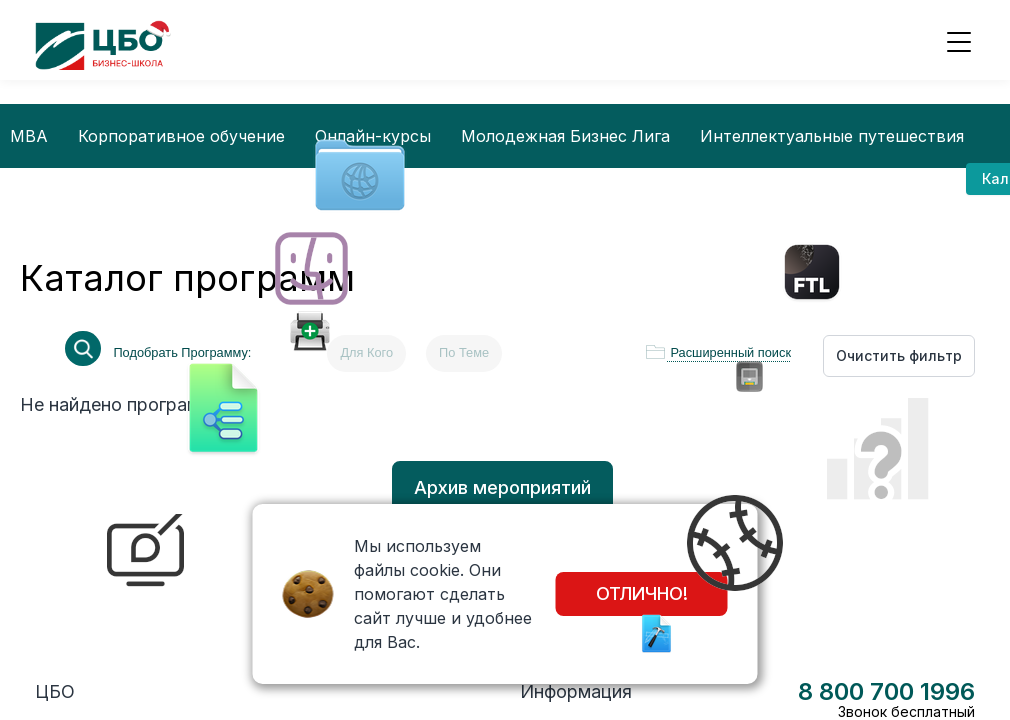 Image resolution: width=1010 pixels, height=720 pixels. What do you see at coordinates (881, 452) in the screenshot?
I see `no cellular network route available` at bounding box center [881, 452].